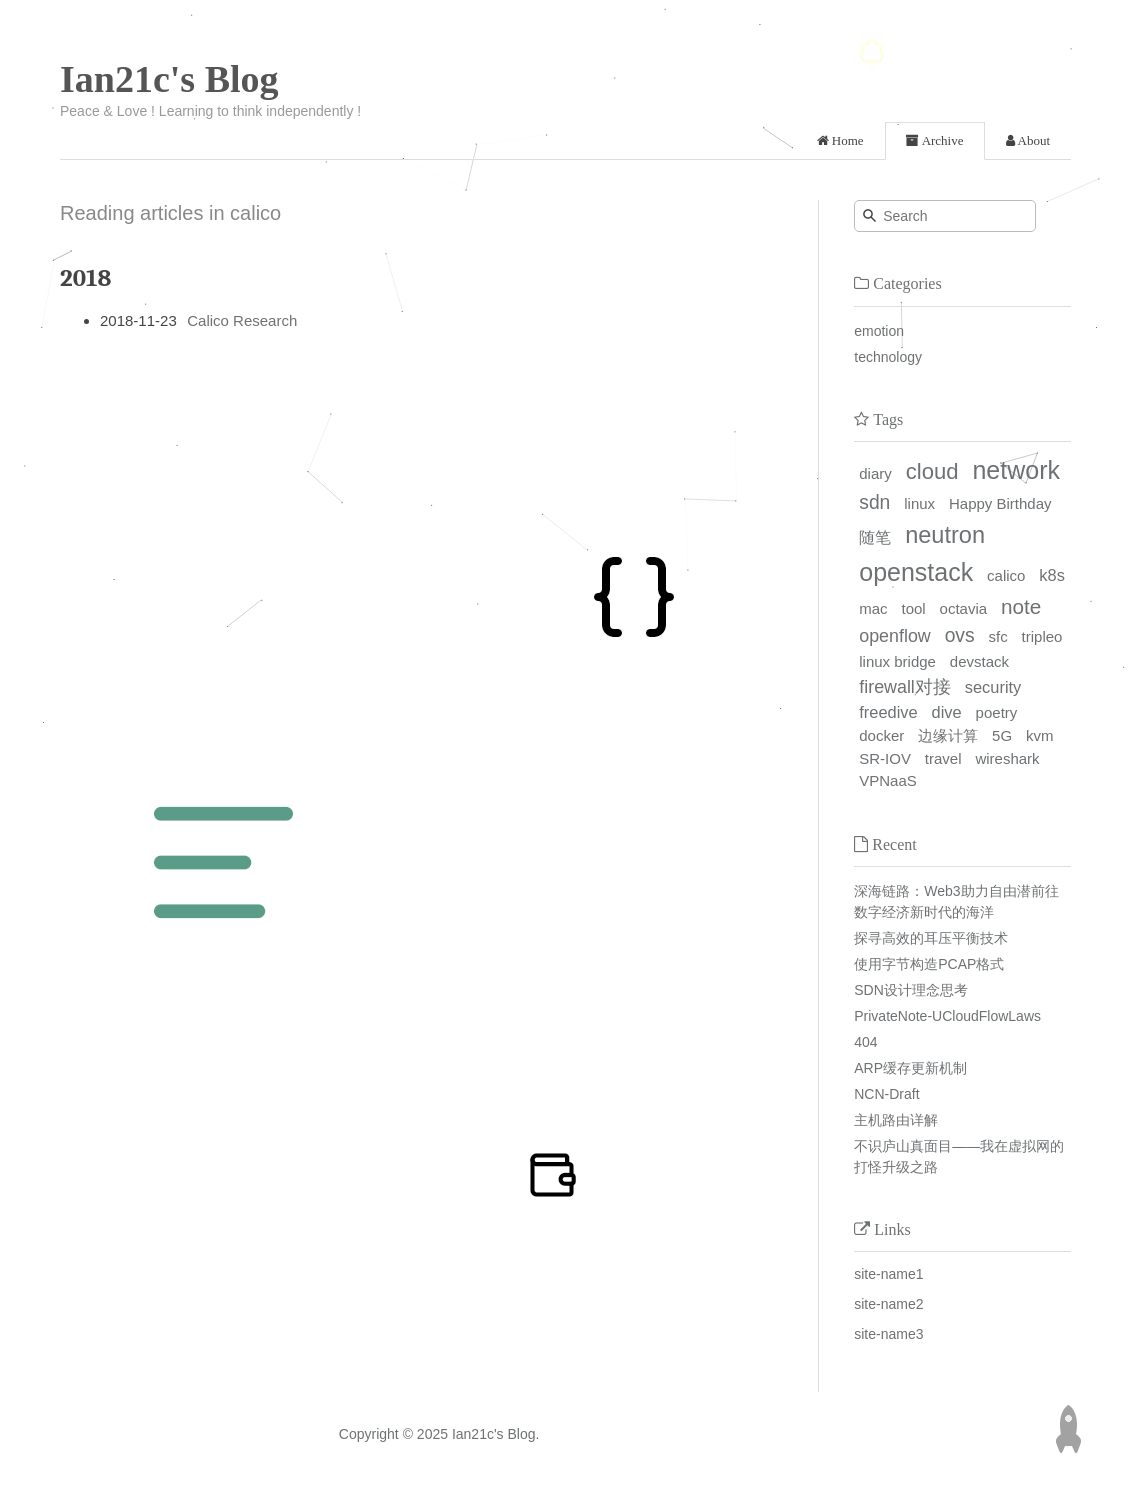 This screenshot has height=1503, width=1131. Describe the element at coordinates (552, 1175) in the screenshot. I see `access your digital wallet` at that location.